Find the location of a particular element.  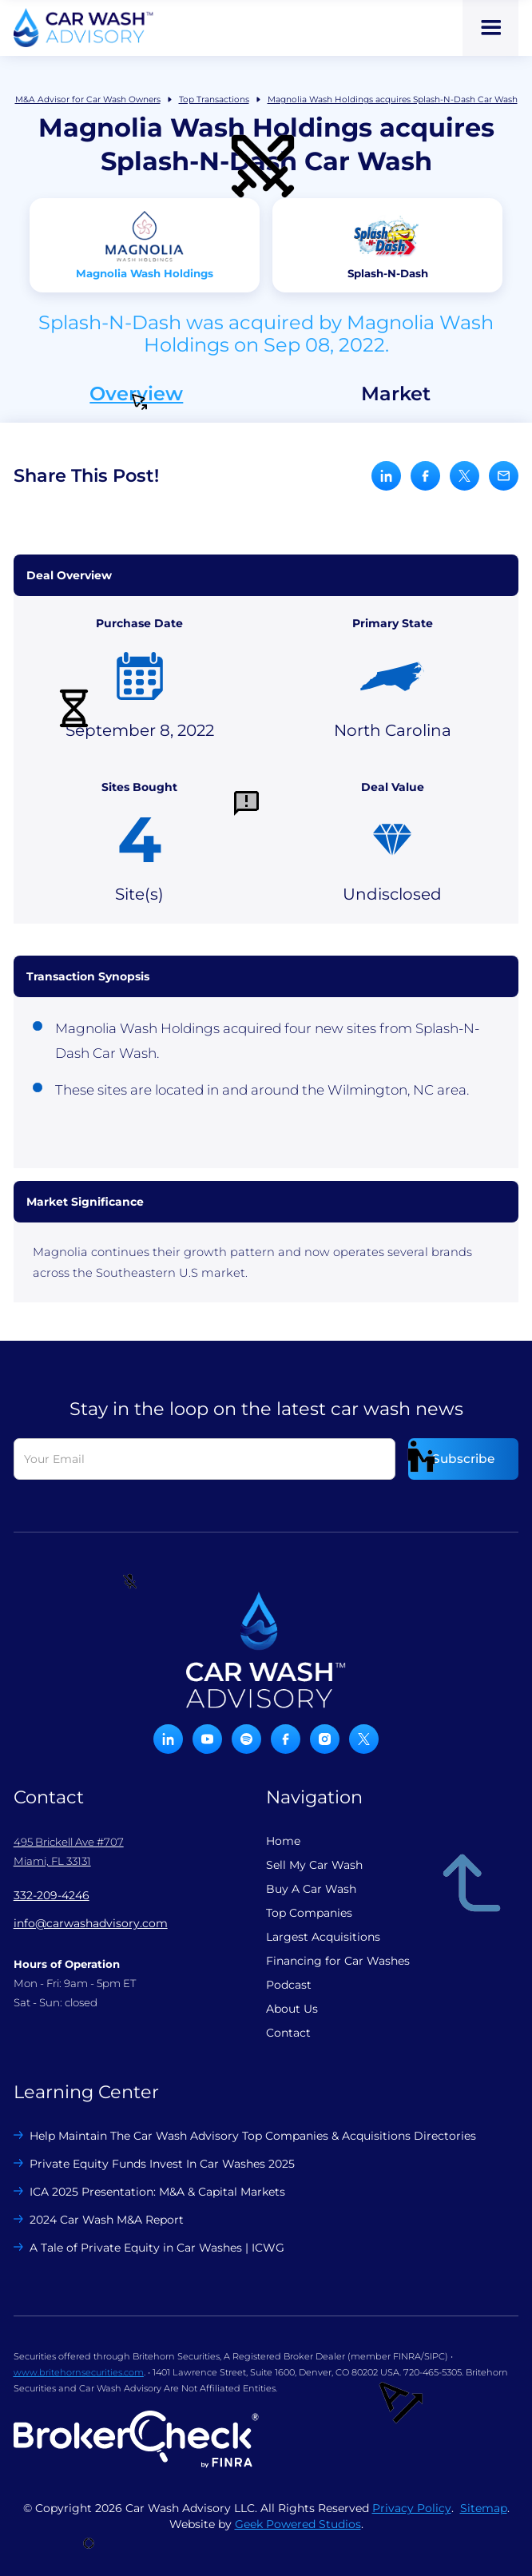

mute your microphone is located at coordinates (129, 1581).